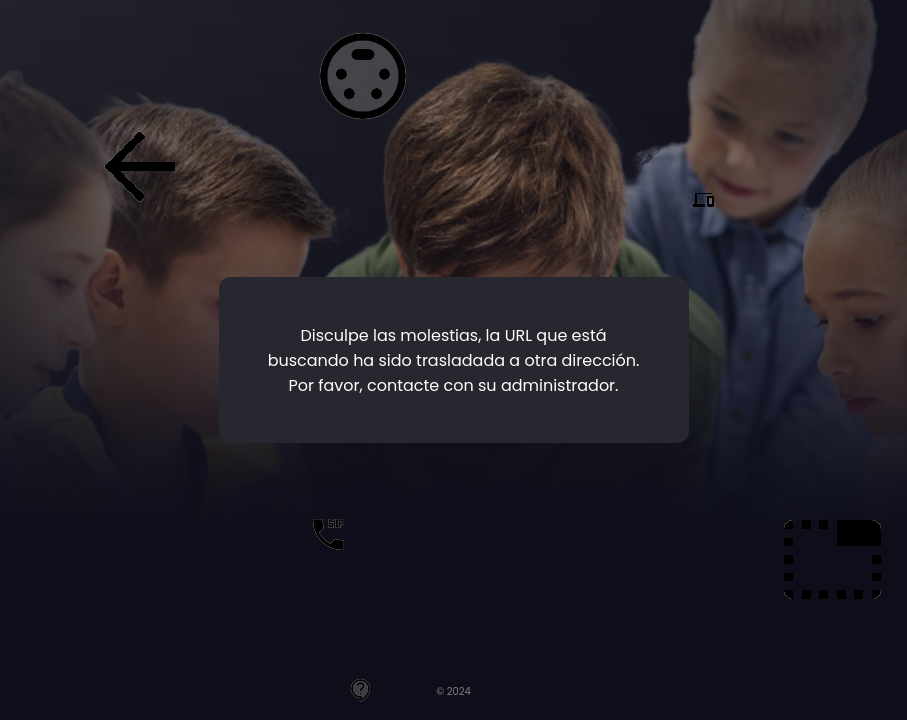  Describe the element at coordinates (361, 690) in the screenshot. I see `contact customer support` at that location.